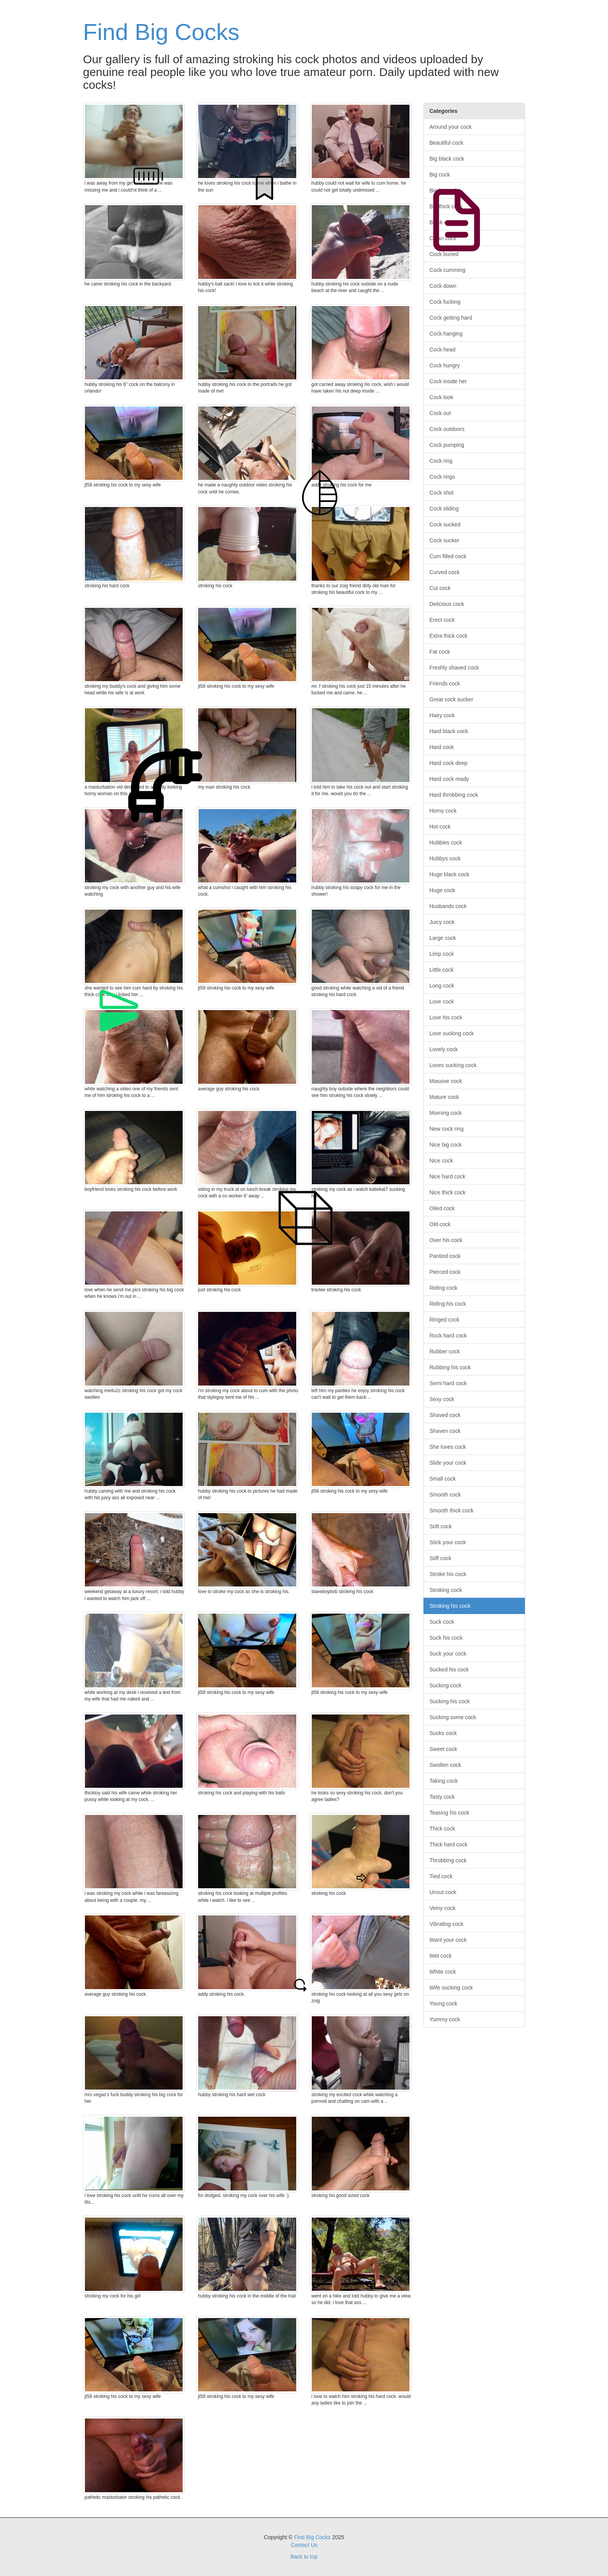 This screenshot has width=608, height=2576. I want to click on view 3D model or object, so click(306, 1218).